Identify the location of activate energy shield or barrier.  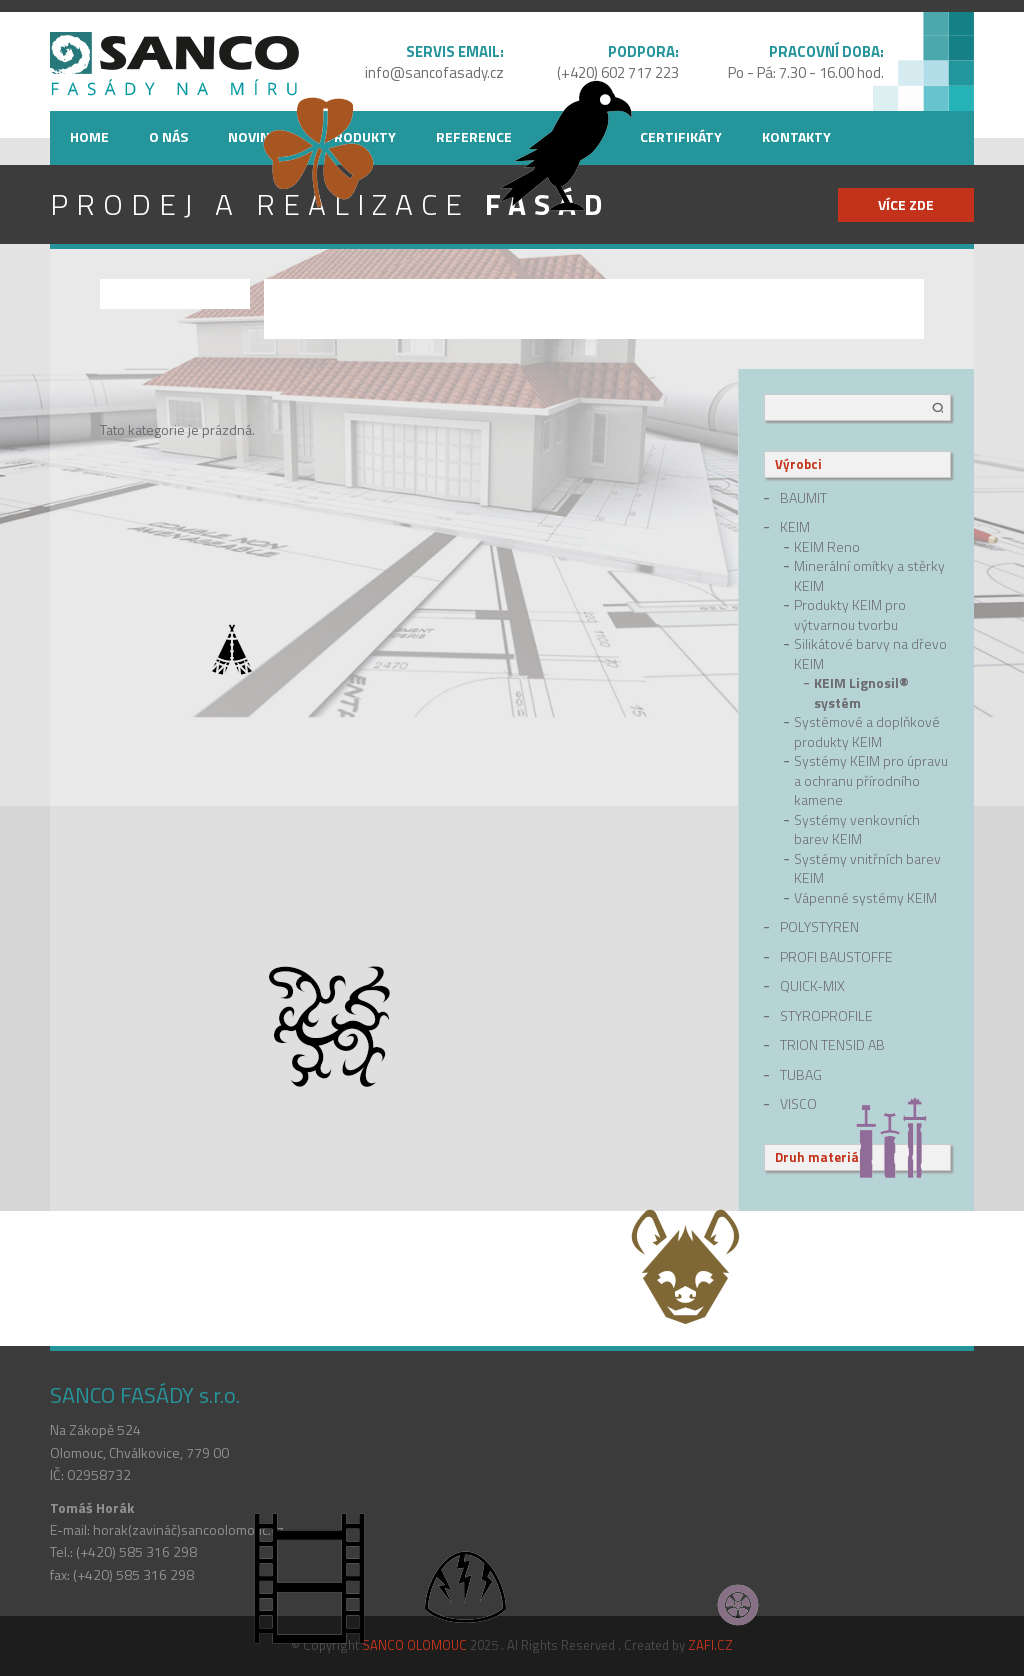
(465, 1586).